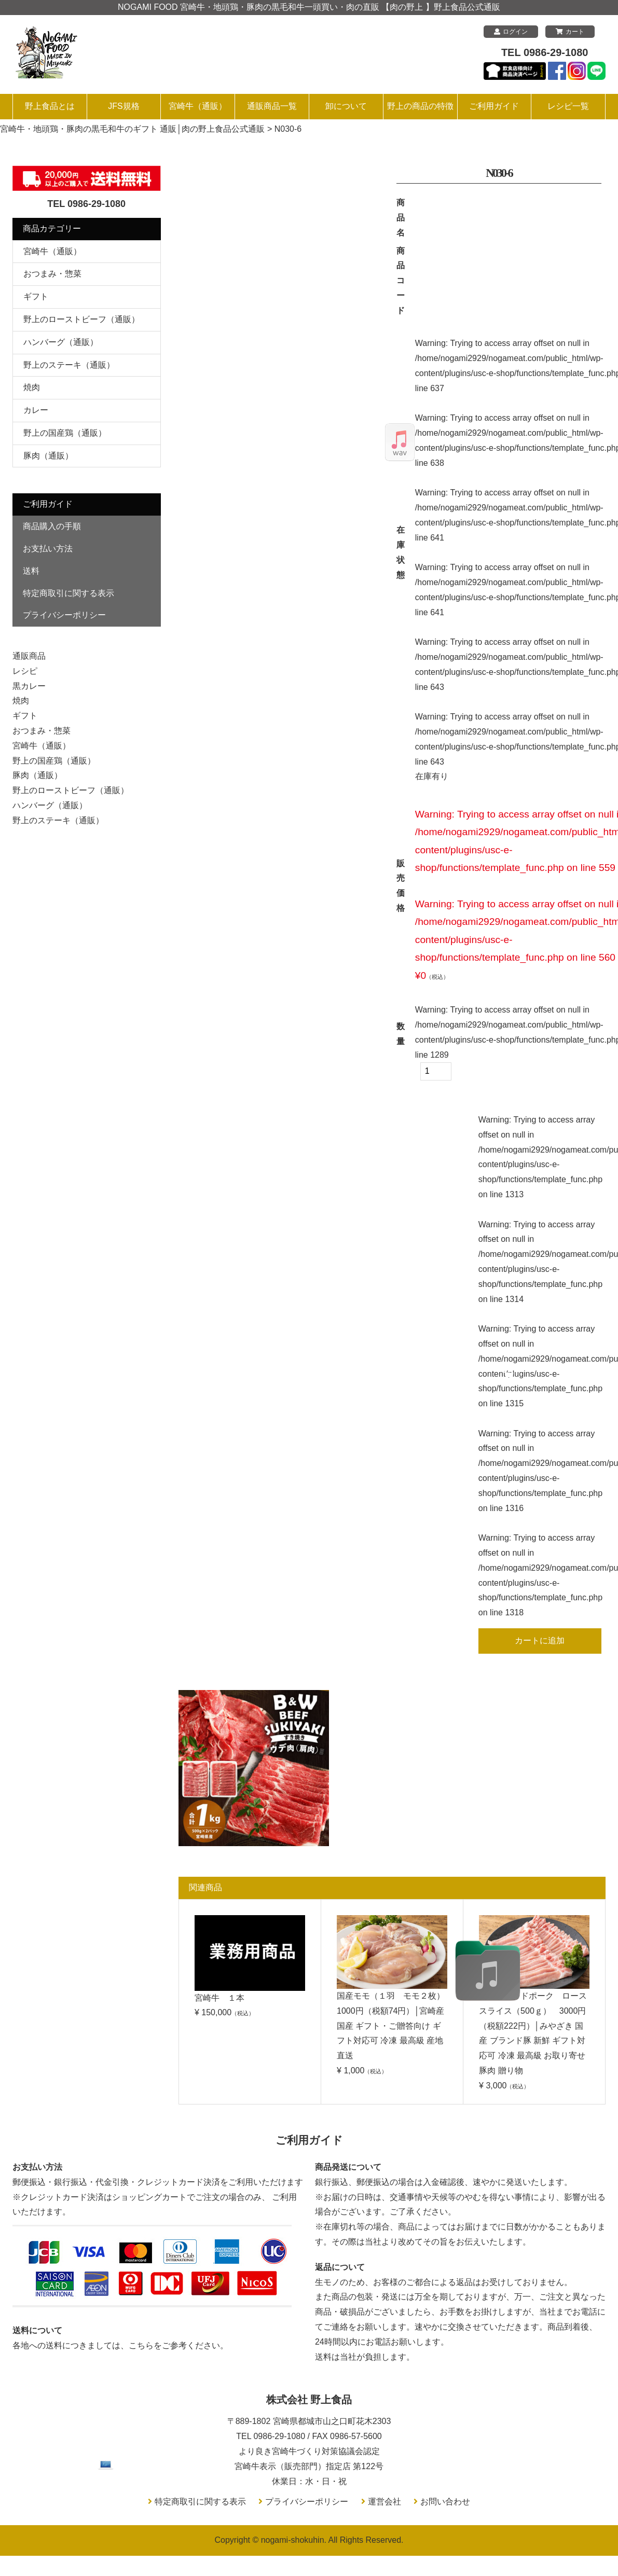  What do you see at coordinates (105, 2464) in the screenshot?
I see `indicates this mac device in system preferences` at bounding box center [105, 2464].